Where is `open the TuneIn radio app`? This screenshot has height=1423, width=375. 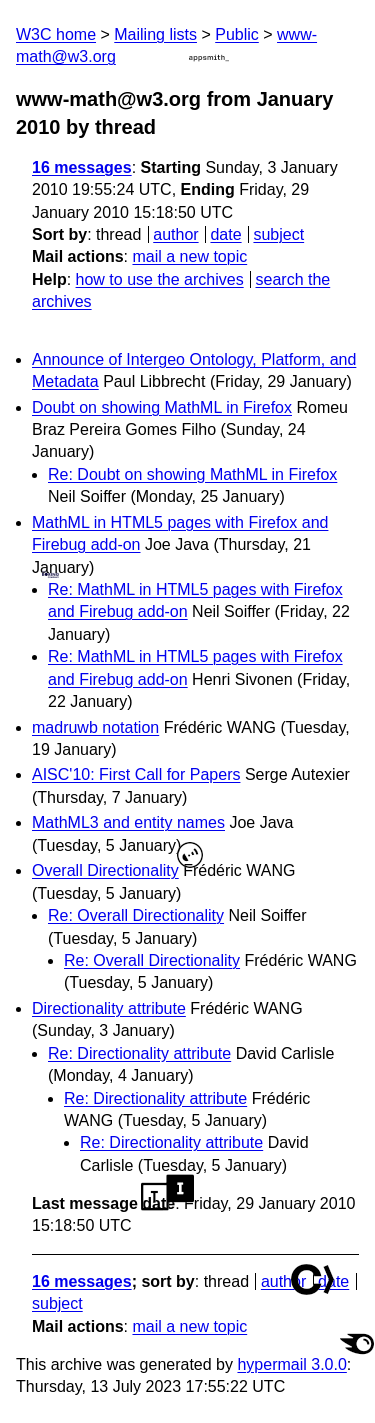 open the TuneIn radio app is located at coordinates (167, 1192).